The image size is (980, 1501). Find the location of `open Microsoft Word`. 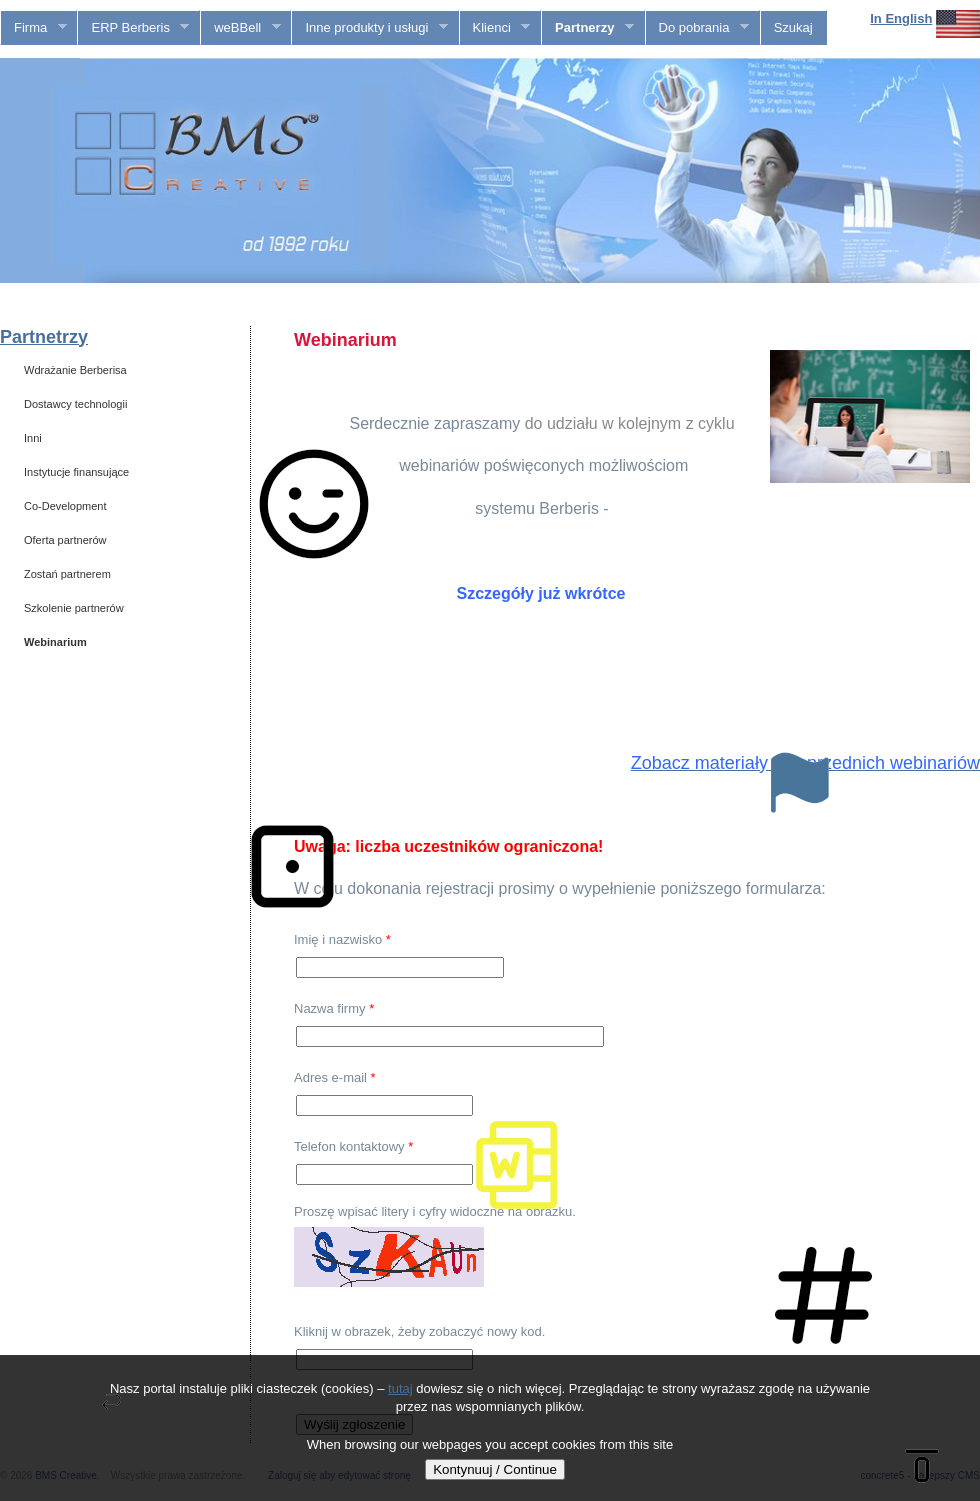

open Microsoft Word is located at coordinates (520, 1165).